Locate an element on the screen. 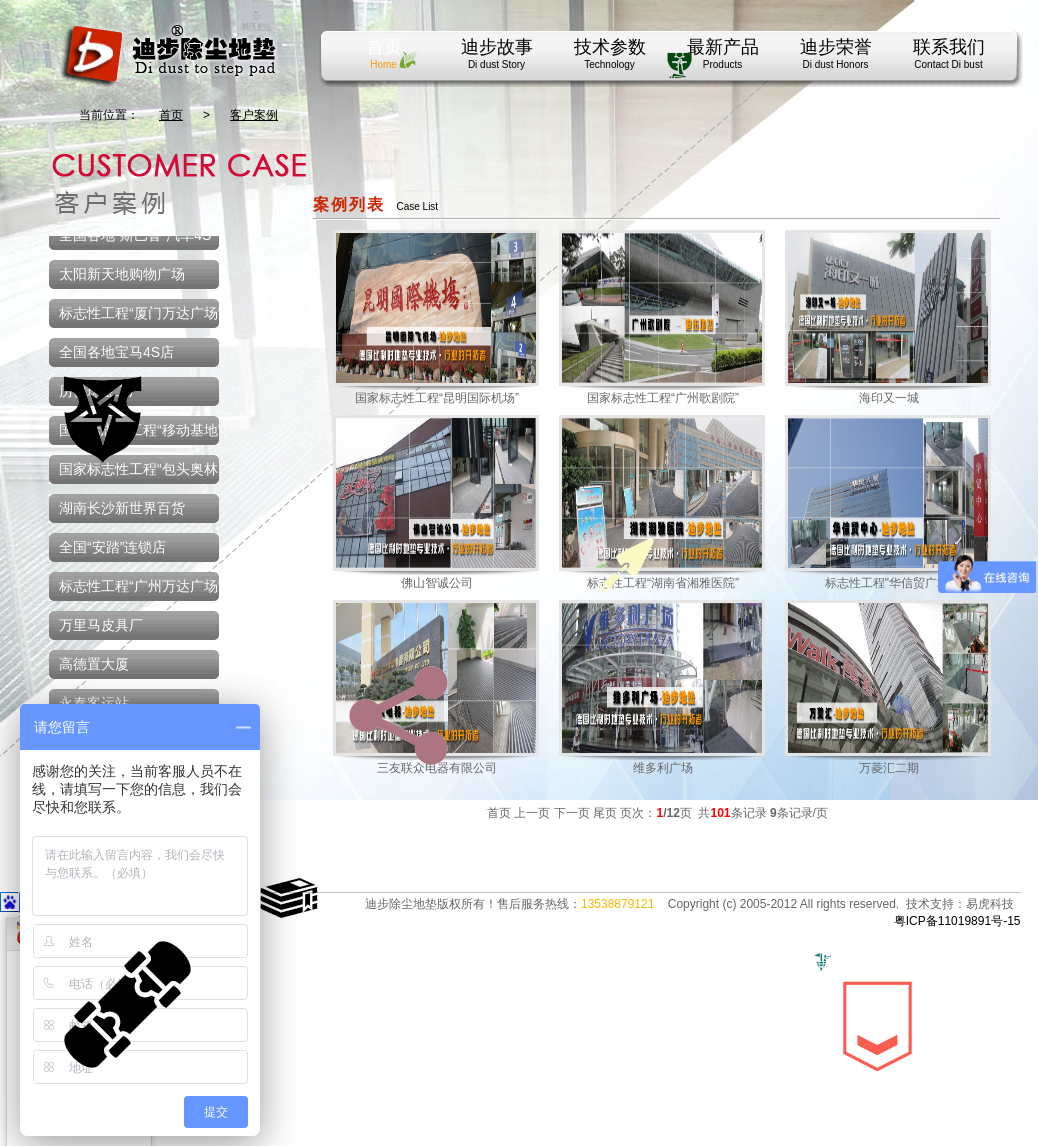  indicates rank 1 or lowest tier status is located at coordinates (877, 1026).